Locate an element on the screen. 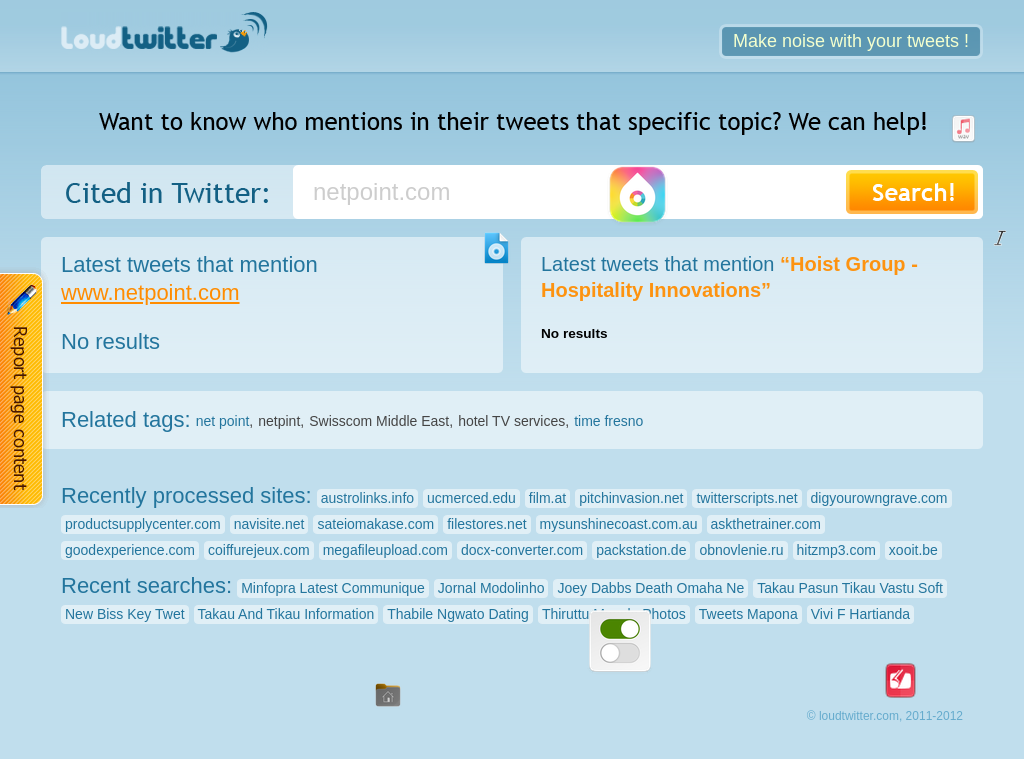 Image resolution: width=1024 pixels, height=759 pixels. a wav audio file is located at coordinates (963, 128).